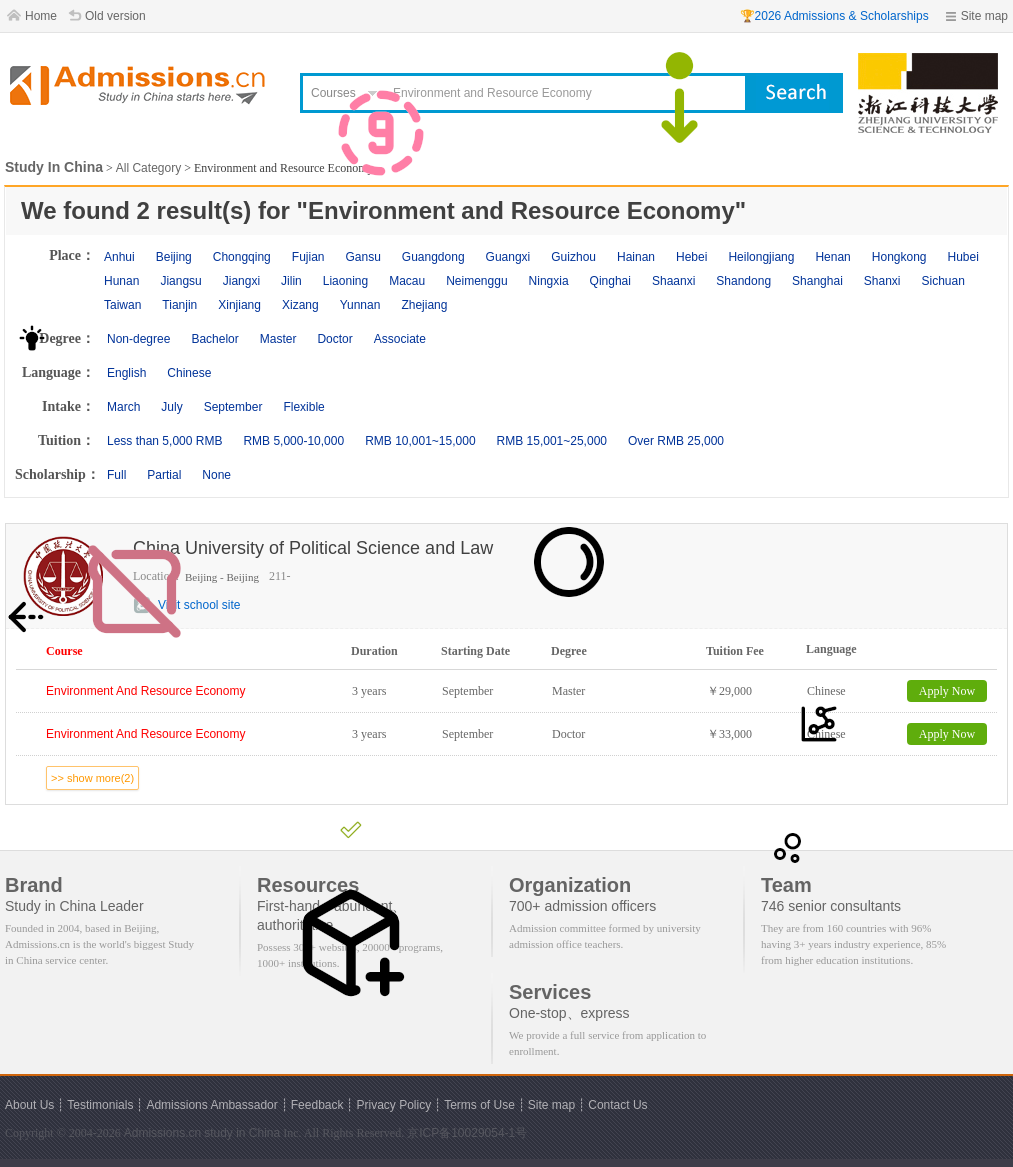  What do you see at coordinates (819, 724) in the screenshot?
I see `view scatter plot data visualization` at bounding box center [819, 724].